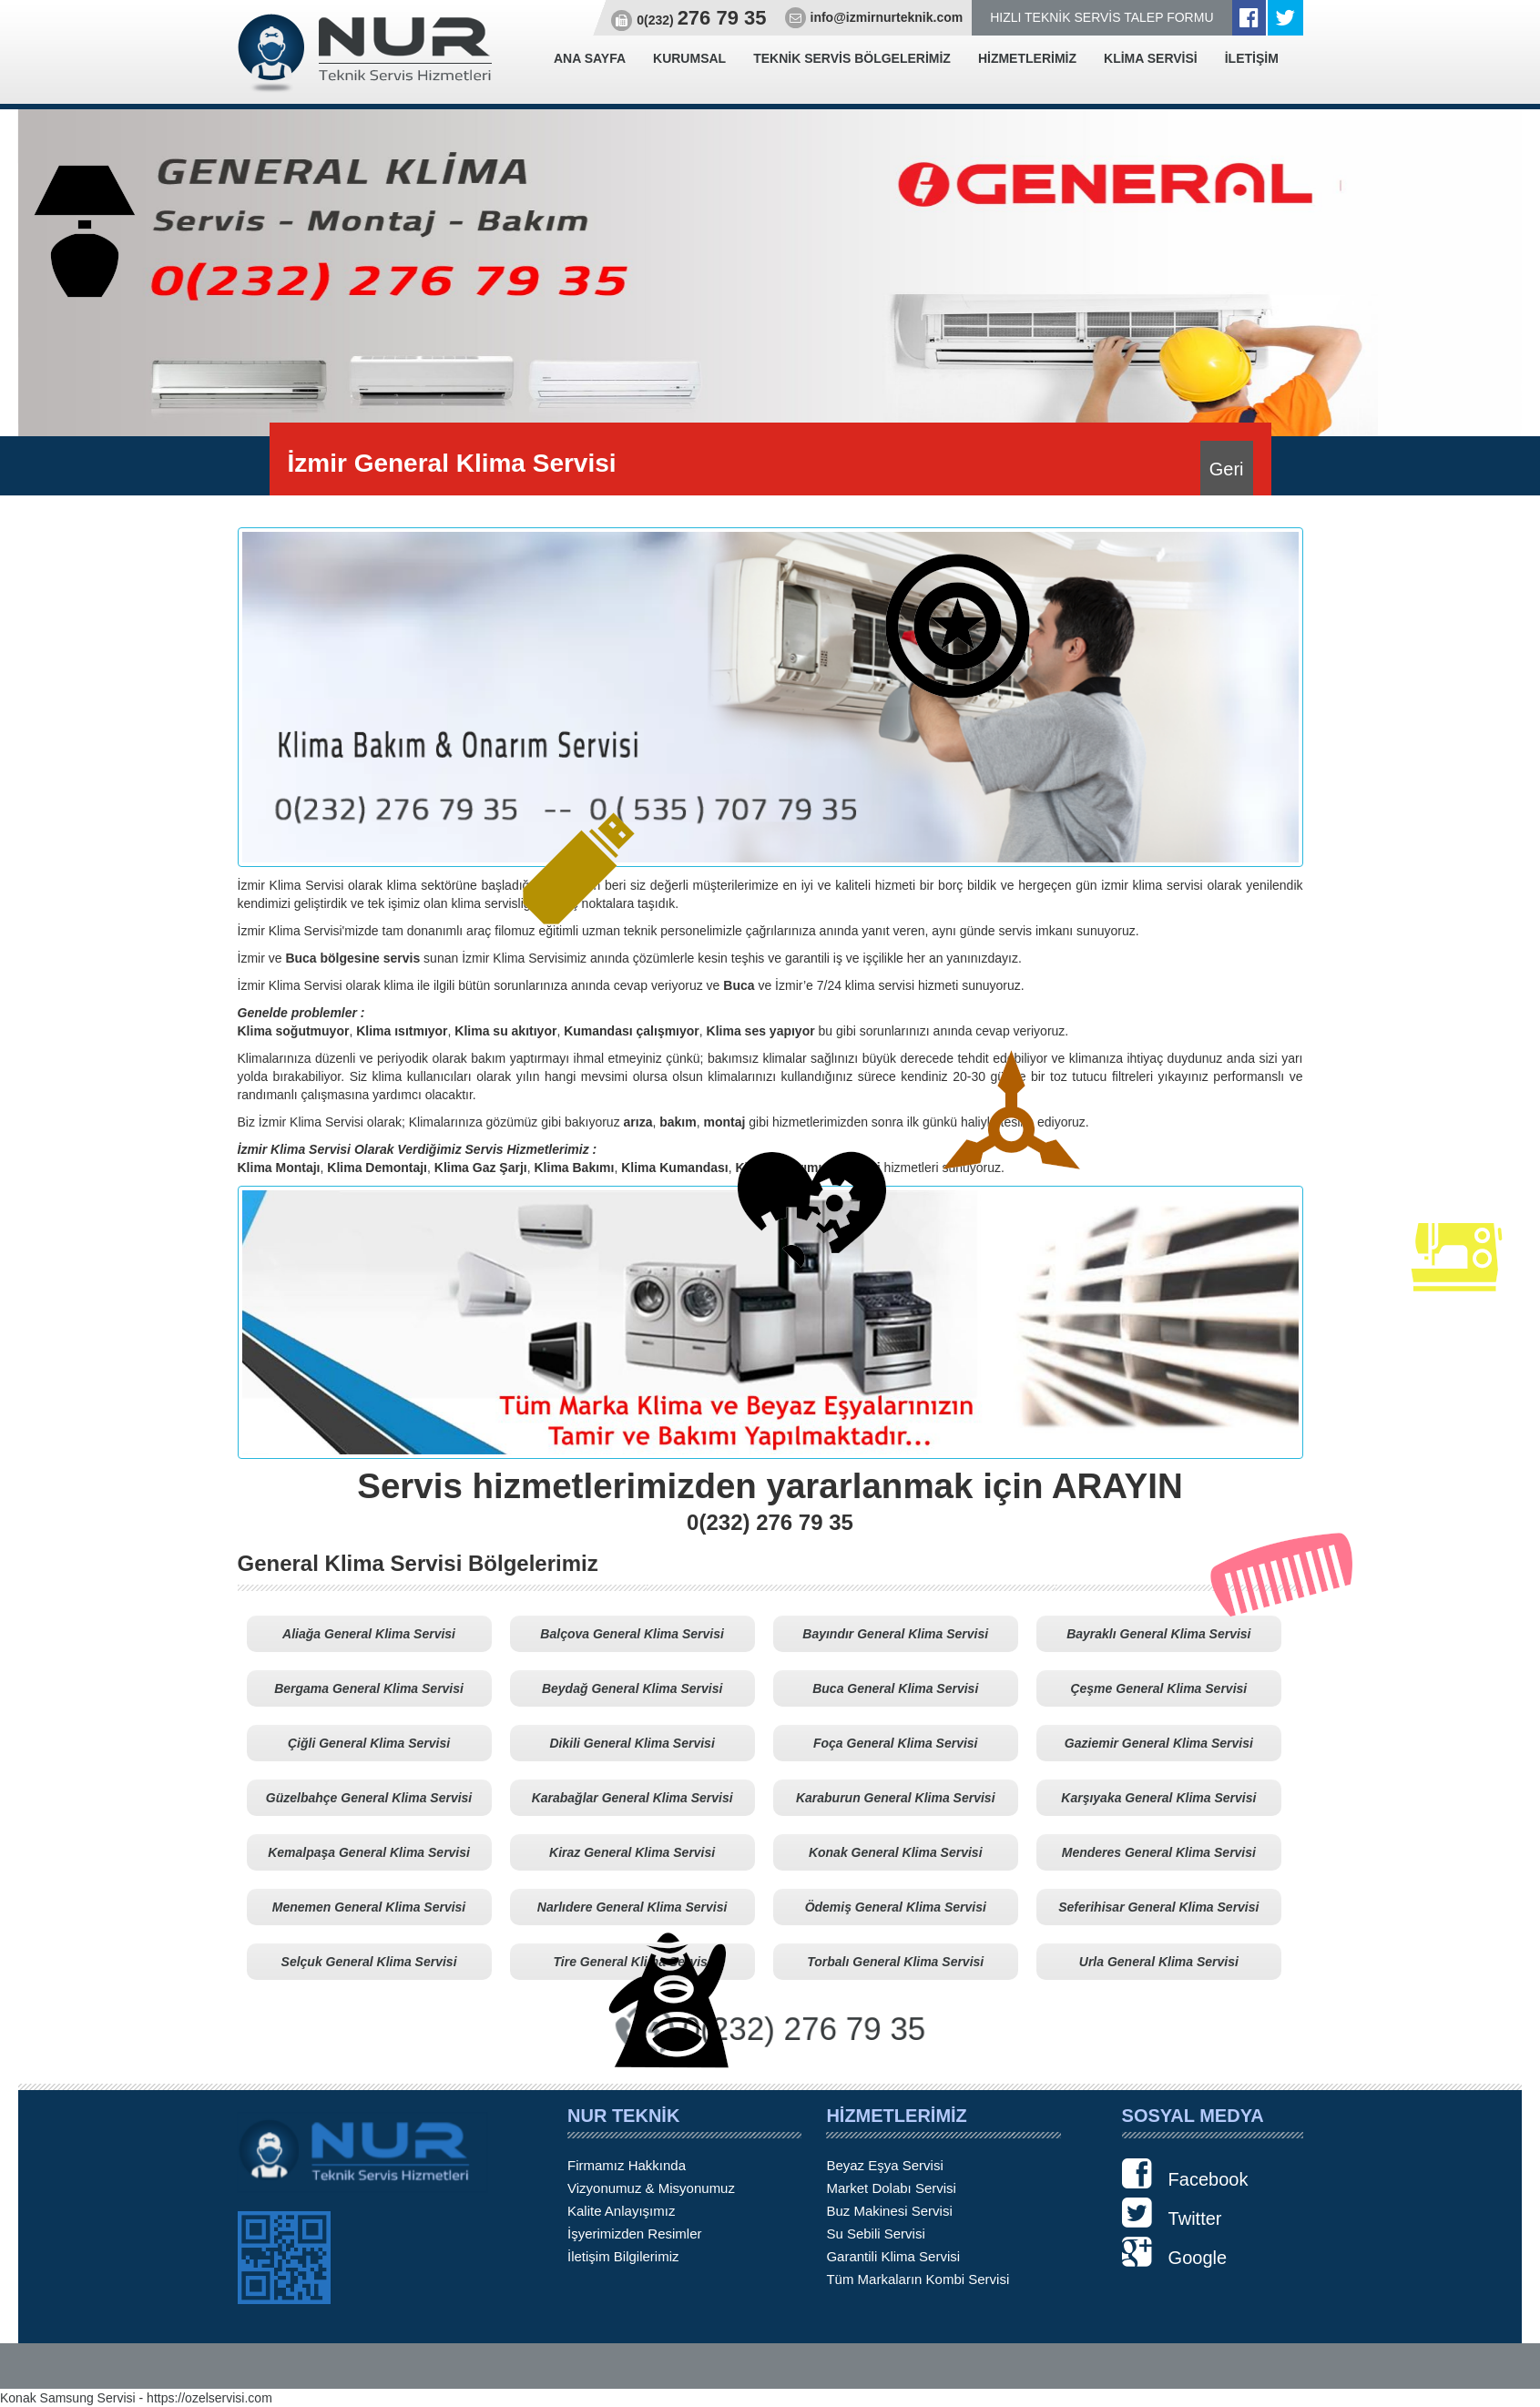 This screenshot has width=1540, height=2407. What do you see at coordinates (1281, 1576) in the screenshot?
I see `access grooming or personal care settings` at bounding box center [1281, 1576].